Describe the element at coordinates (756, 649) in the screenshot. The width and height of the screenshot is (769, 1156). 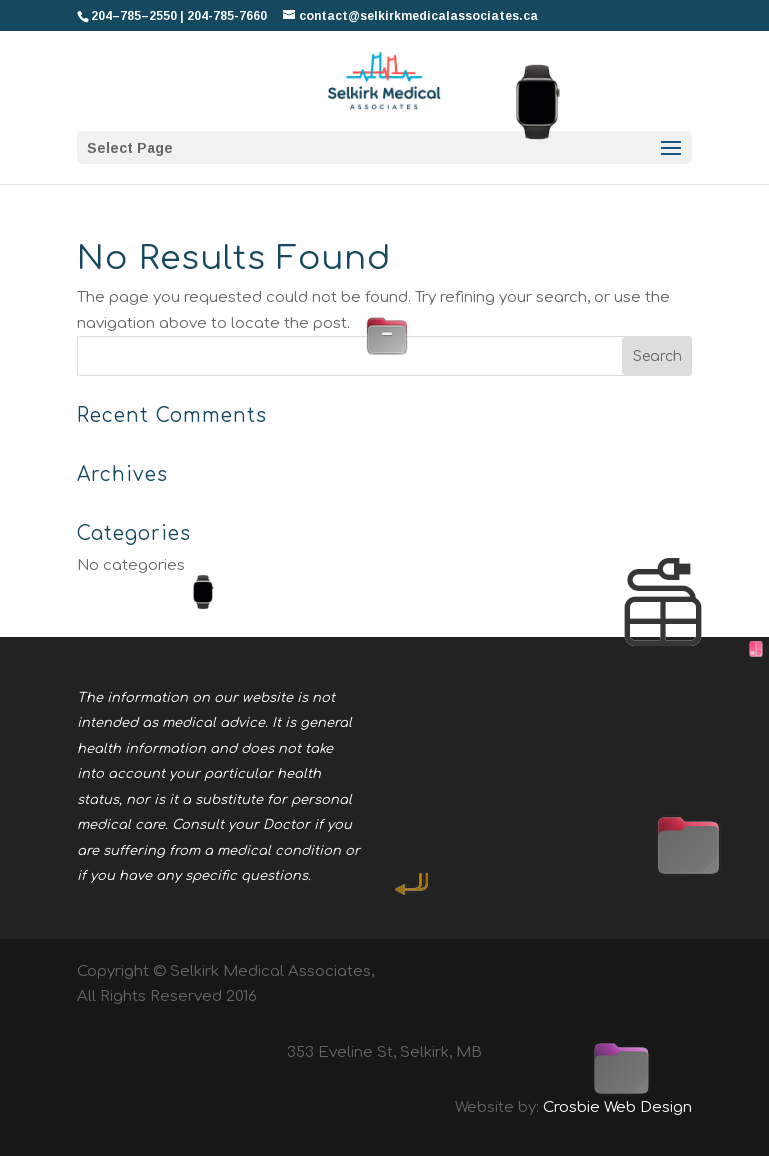
I see `debian software package file` at that location.